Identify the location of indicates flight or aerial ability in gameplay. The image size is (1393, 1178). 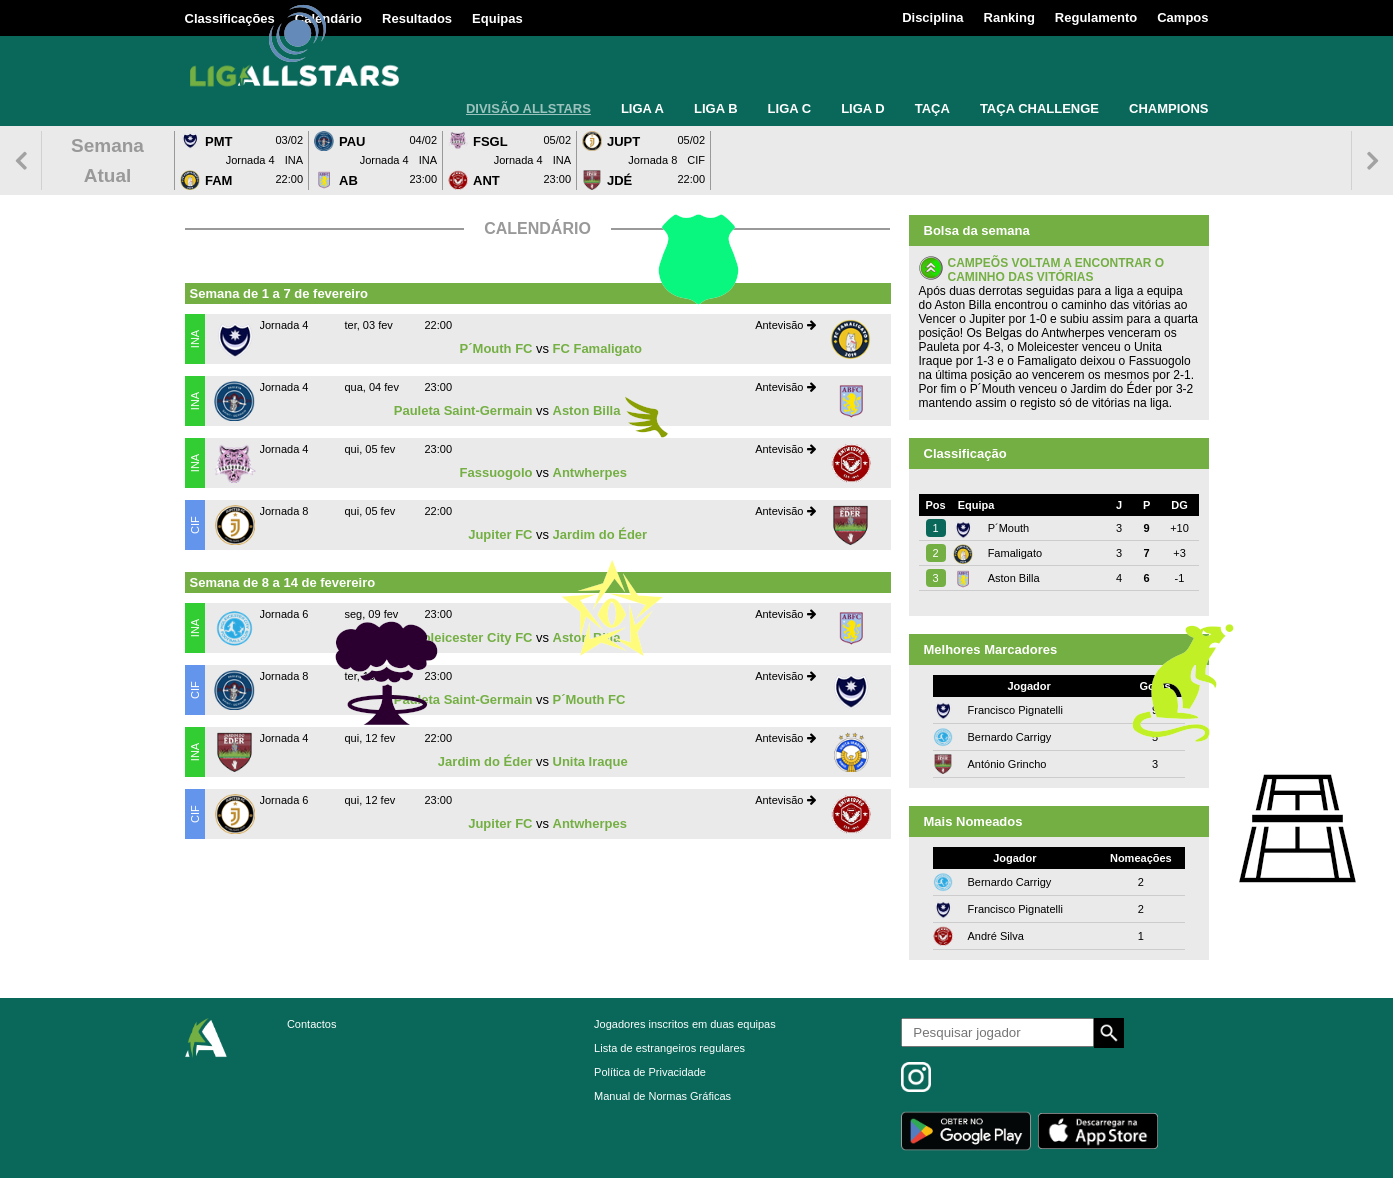
(646, 417).